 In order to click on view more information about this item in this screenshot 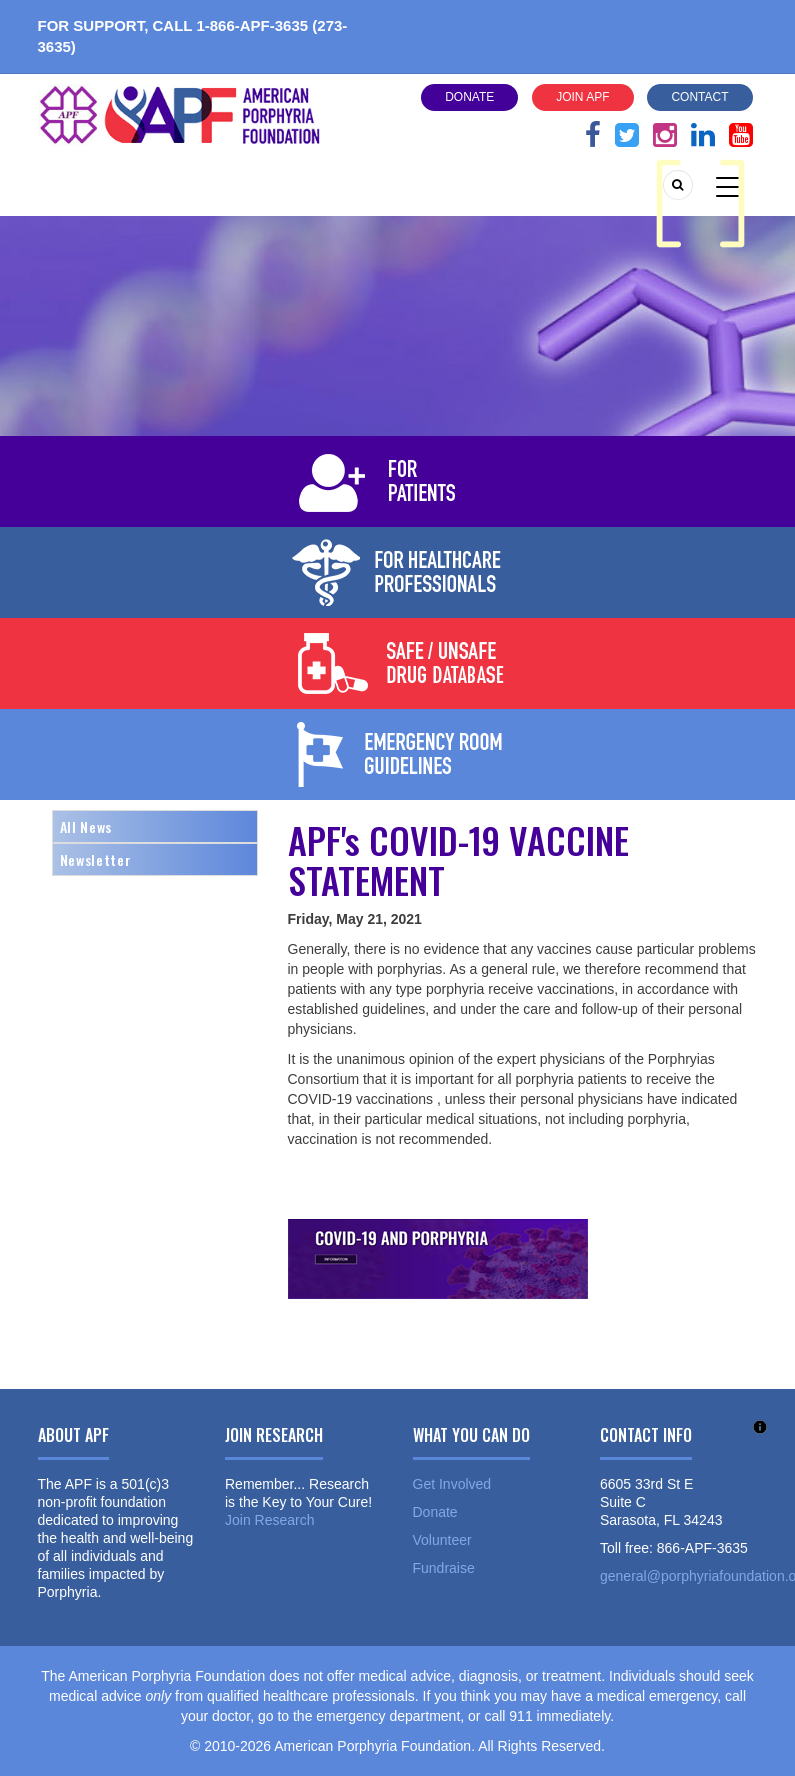, I will do `click(760, 1427)`.